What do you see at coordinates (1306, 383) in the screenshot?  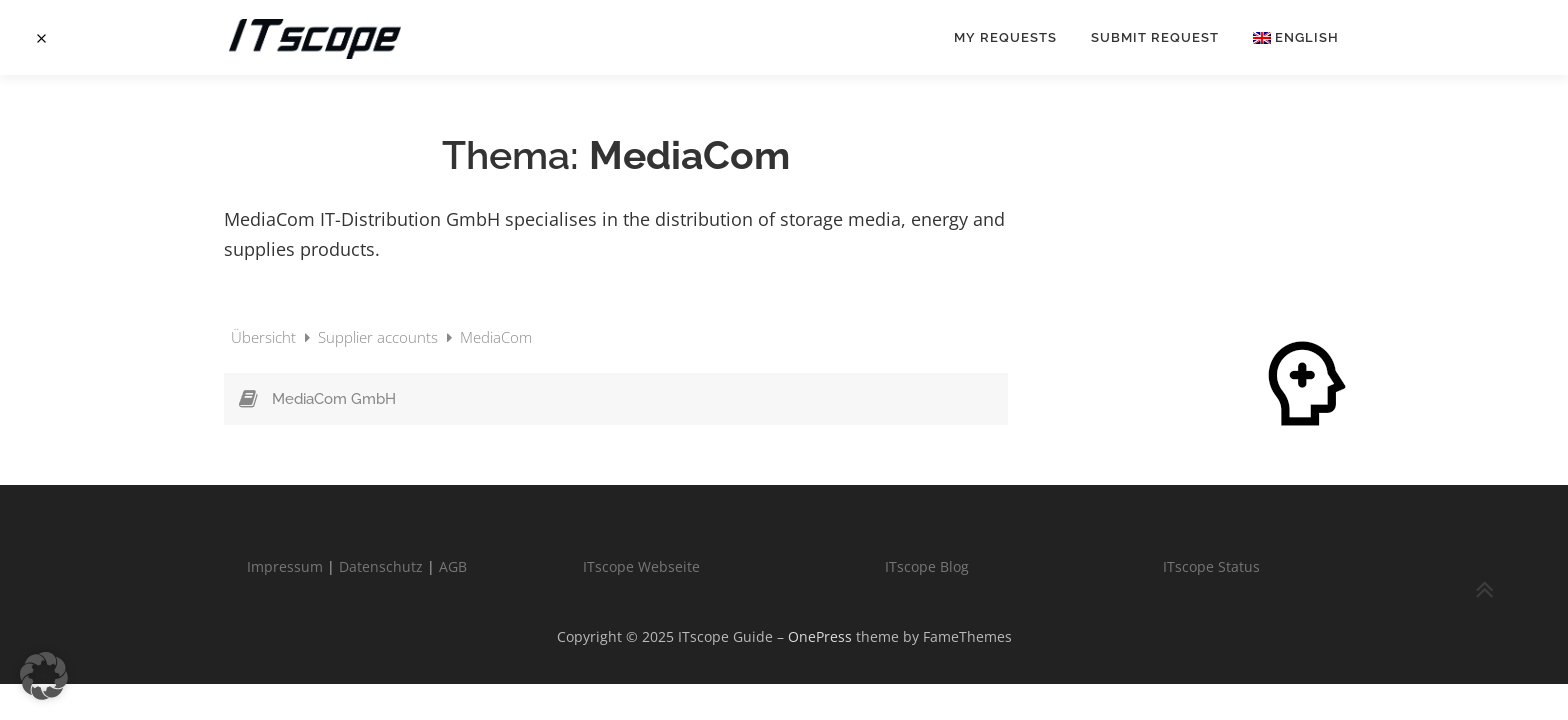 I see `access mental health resources` at bounding box center [1306, 383].